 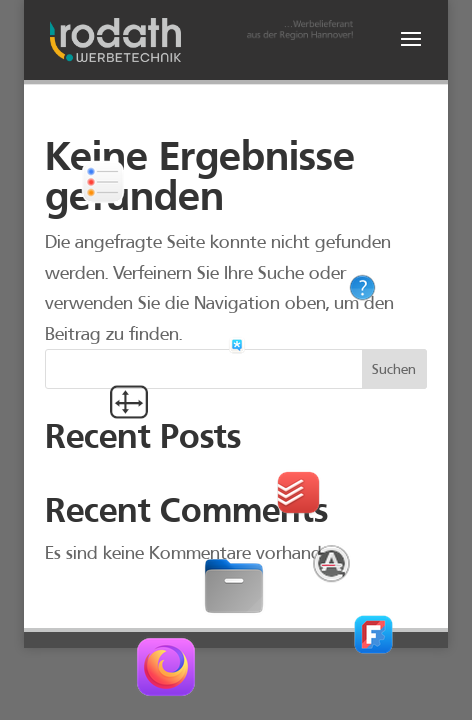 I want to click on adjust display or screen settings, so click(x=129, y=402).